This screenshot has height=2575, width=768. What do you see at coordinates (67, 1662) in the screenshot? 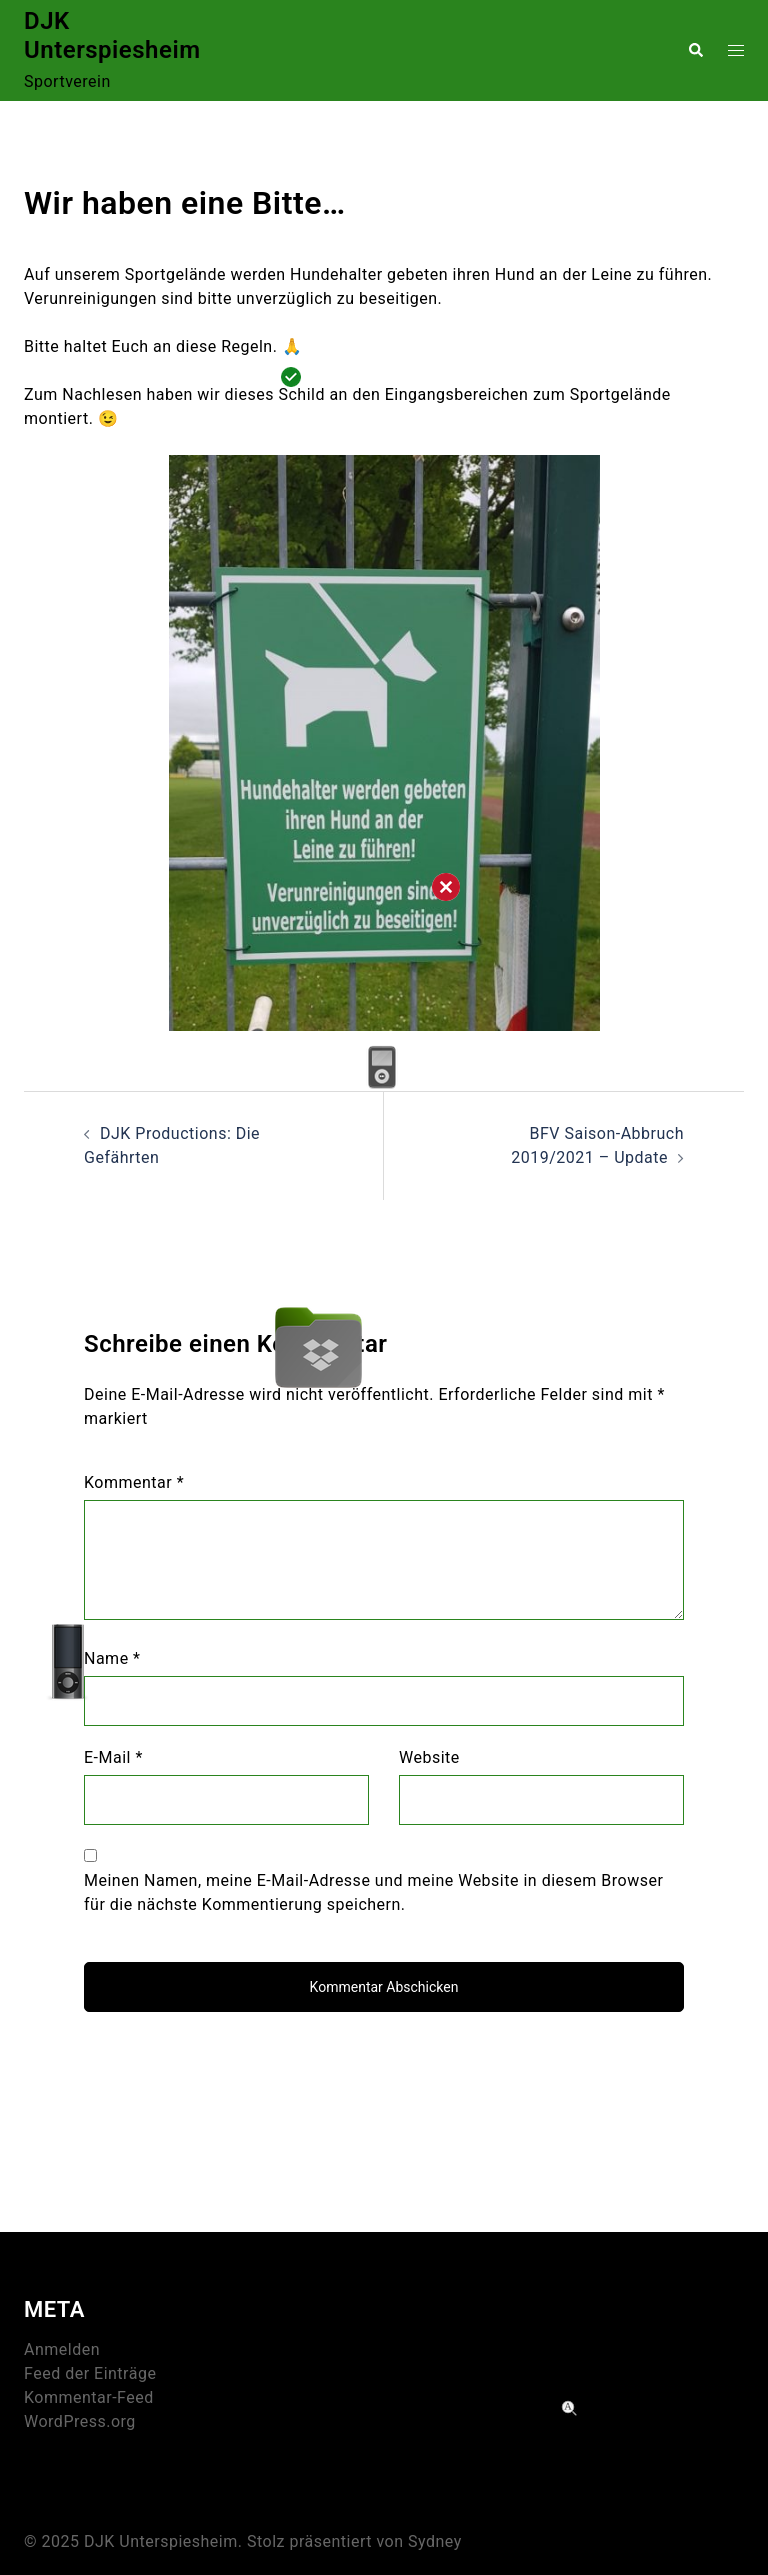
I see `manage connected iPod device` at bounding box center [67, 1662].